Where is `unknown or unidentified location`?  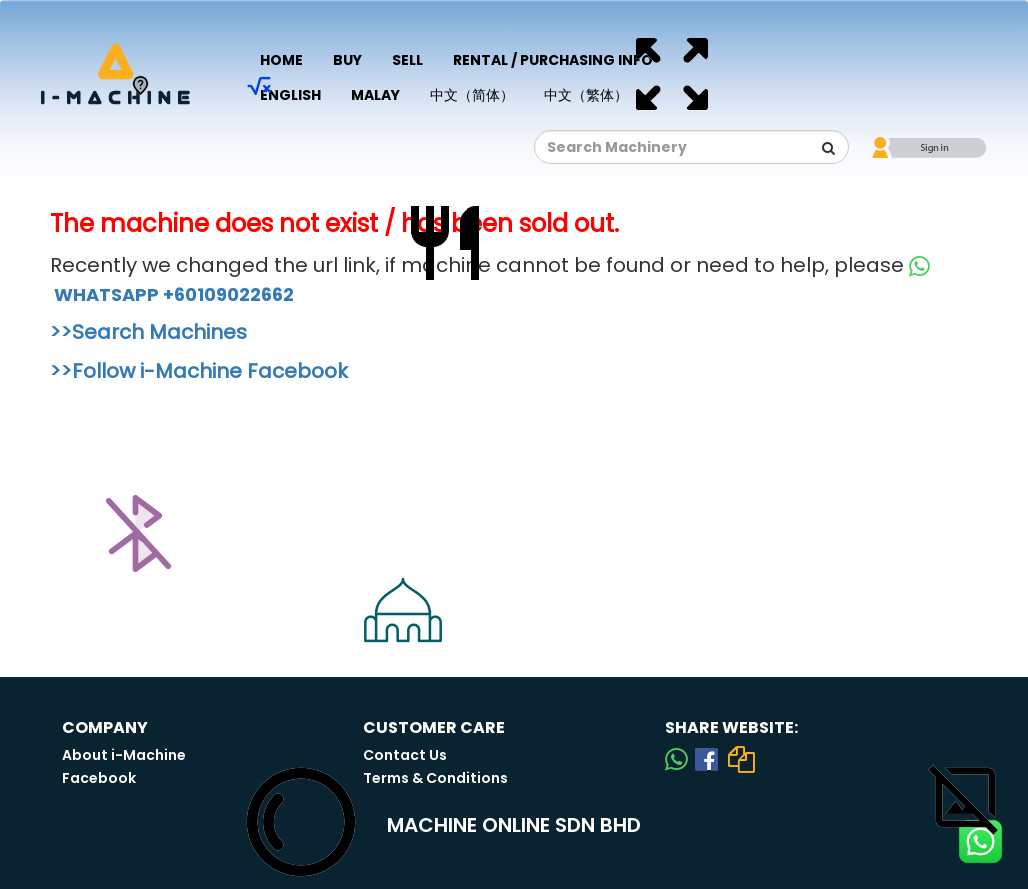 unknown or unidentified location is located at coordinates (140, 85).